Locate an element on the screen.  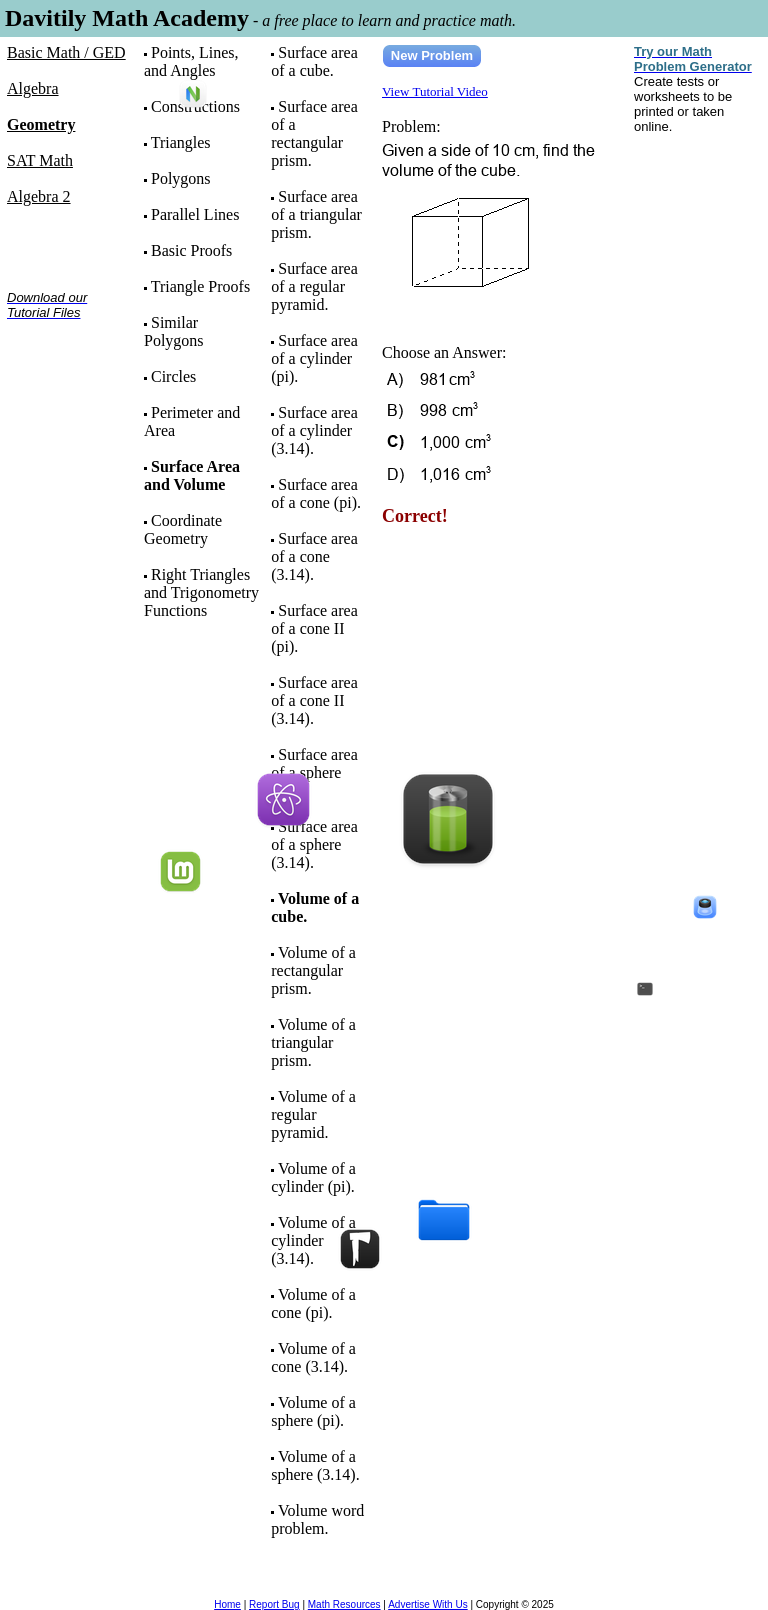
open the terminal application is located at coordinates (645, 989).